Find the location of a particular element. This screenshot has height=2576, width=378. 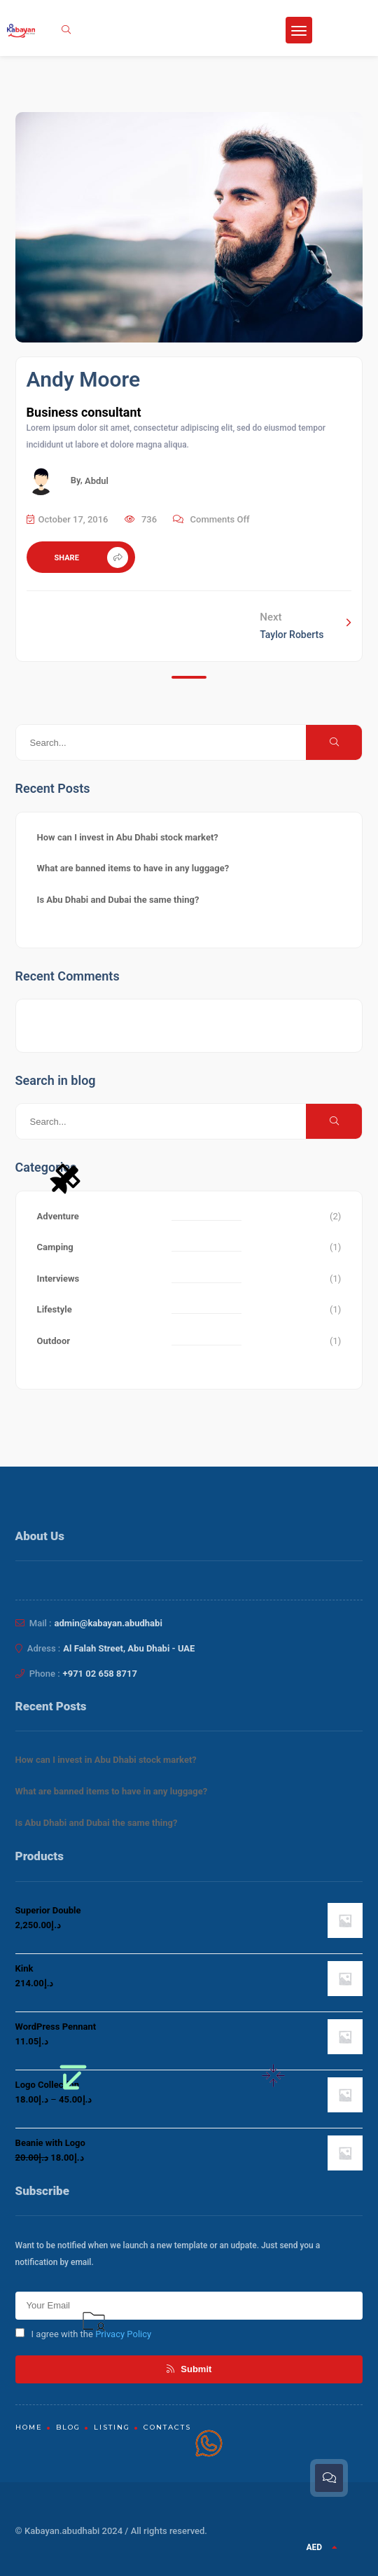

access user-specific files or documents is located at coordinates (94, 2320).